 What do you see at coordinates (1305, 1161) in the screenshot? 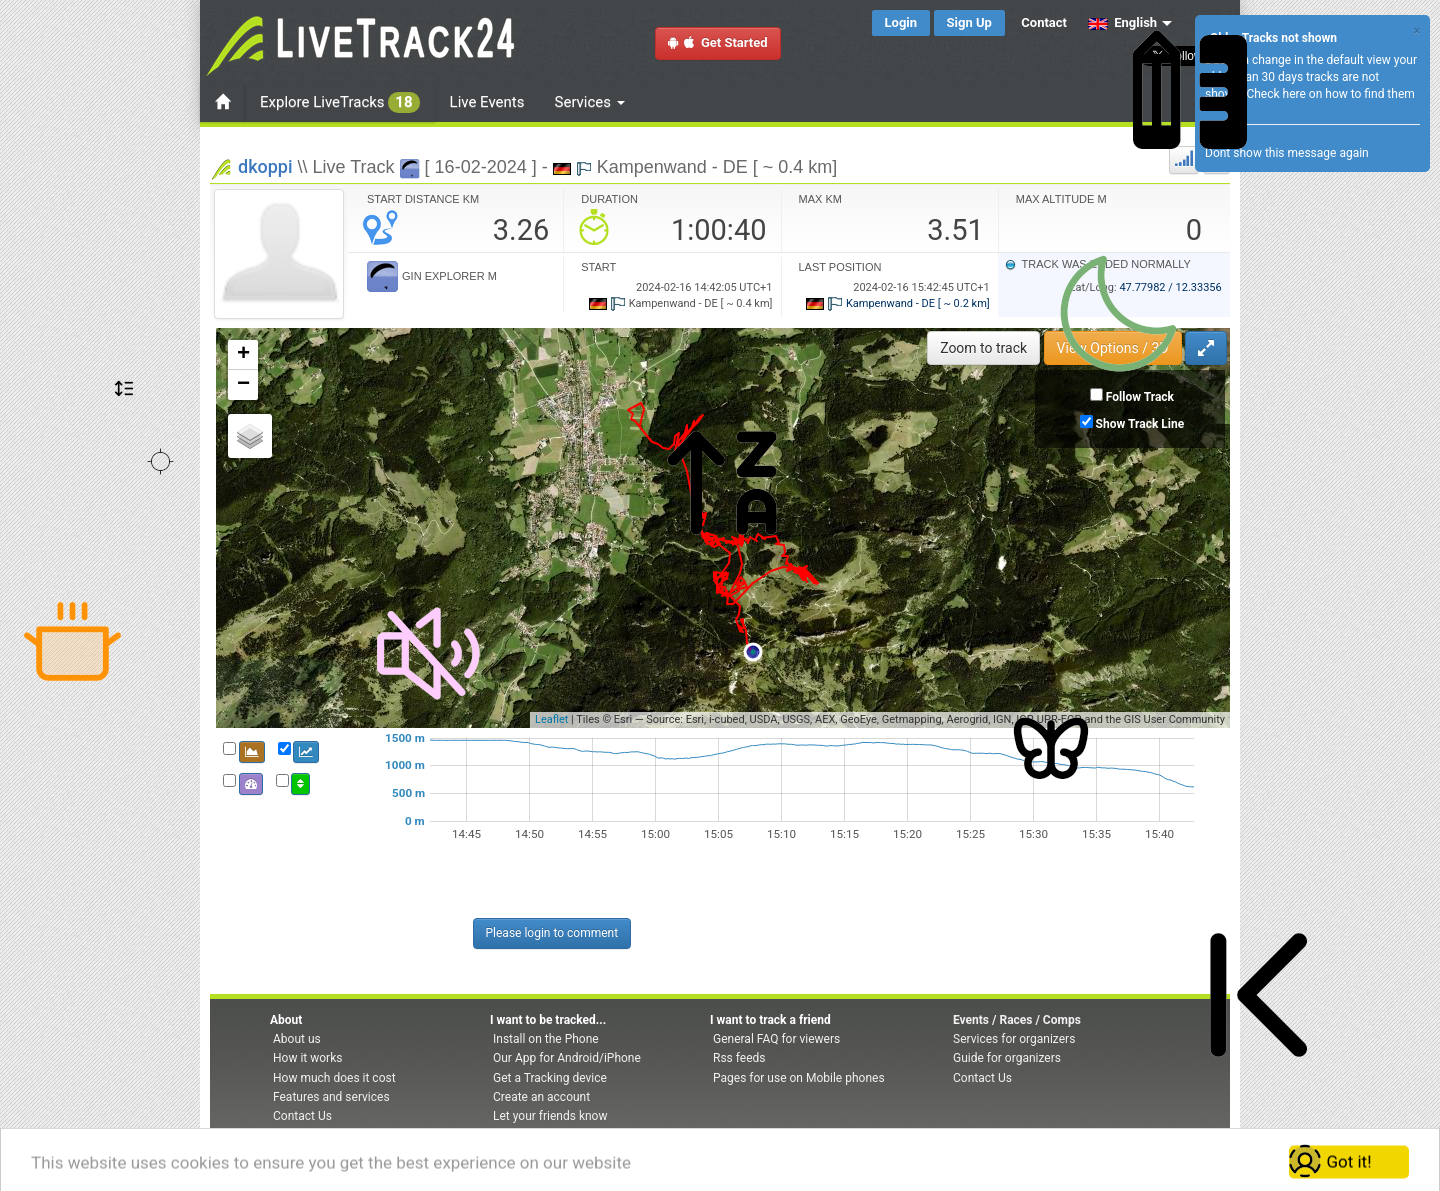
I see `incomplete or pending user profile` at bounding box center [1305, 1161].